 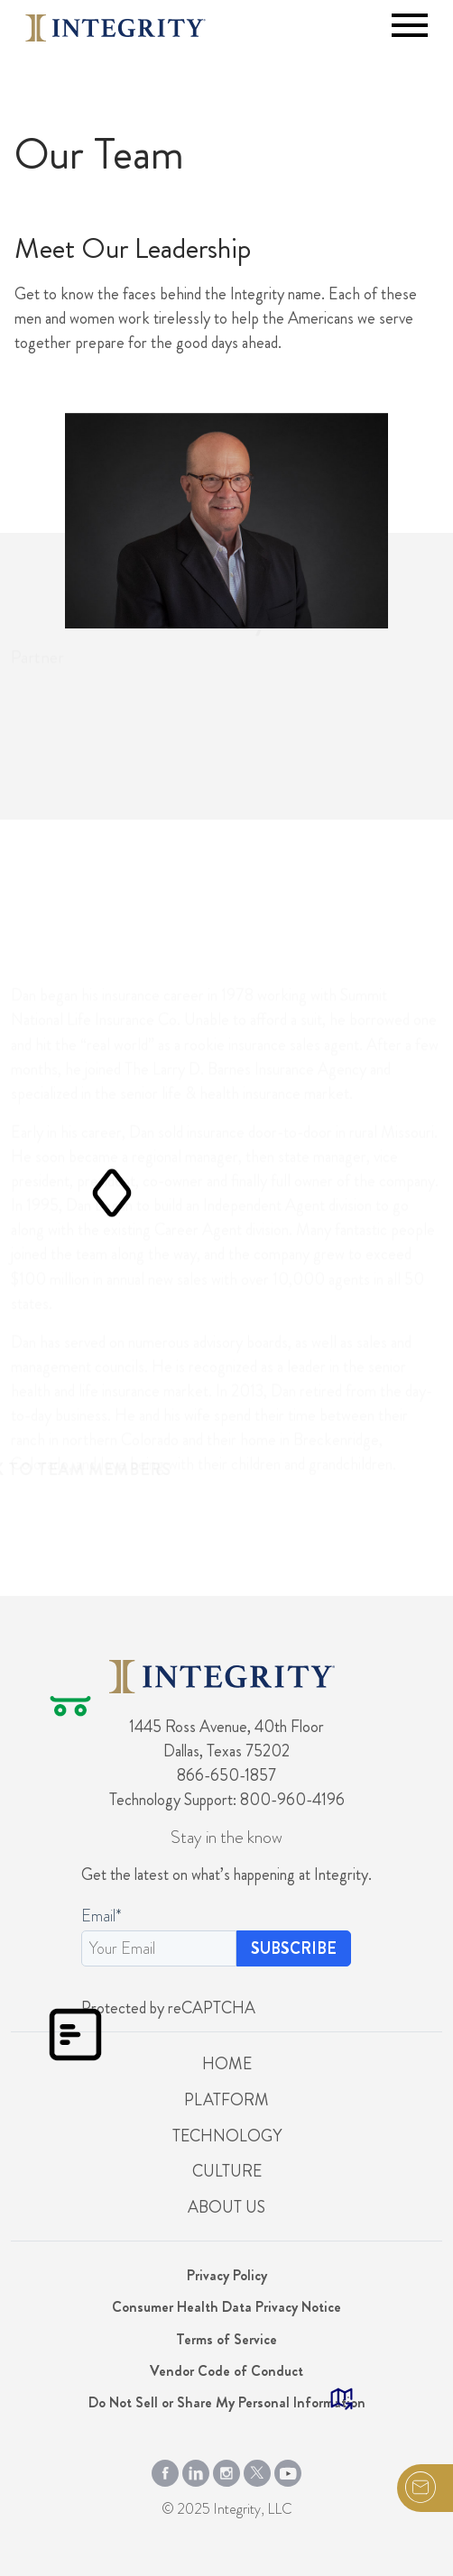 What do you see at coordinates (341, 2397) in the screenshot?
I see `share your current location` at bounding box center [341, 2397].